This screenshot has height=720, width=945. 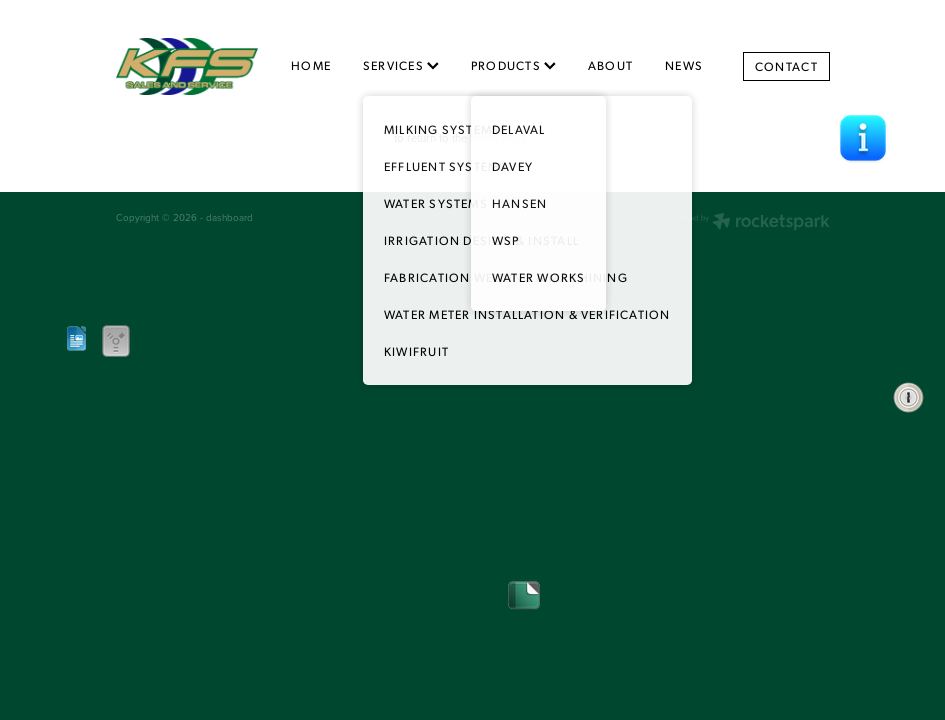 What do you see at coordinates (863, 138) in the screenshot?
I see `open ibus input method settings` at bounding box center [863, 138].